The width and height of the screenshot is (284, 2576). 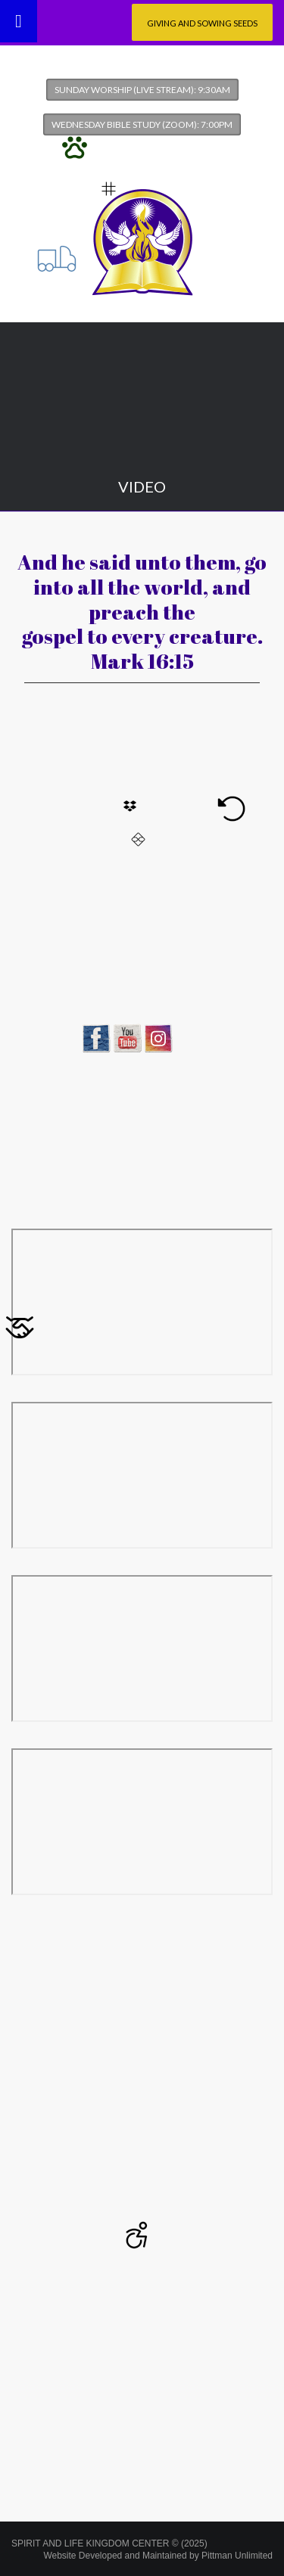 What do you see at coordinates (74, 147) in the screenshot?
I see `access pet-related features or settings` at bounding box center [74, 147].